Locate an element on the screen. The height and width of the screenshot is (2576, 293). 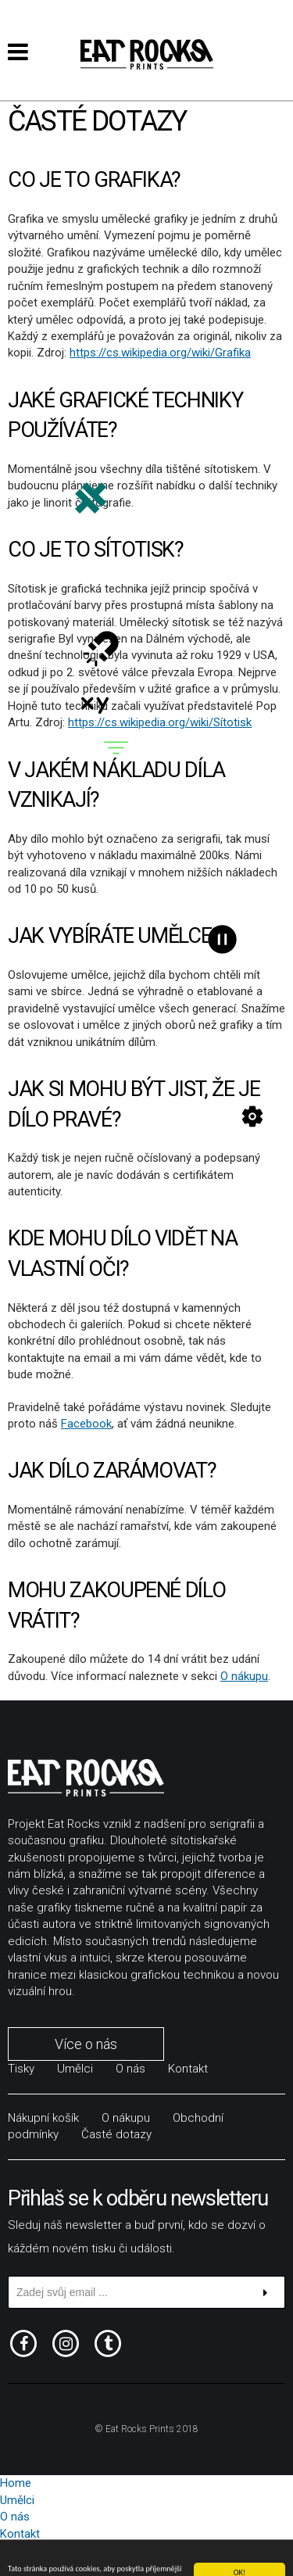
pause media playback is located at coordinates (222, 939).